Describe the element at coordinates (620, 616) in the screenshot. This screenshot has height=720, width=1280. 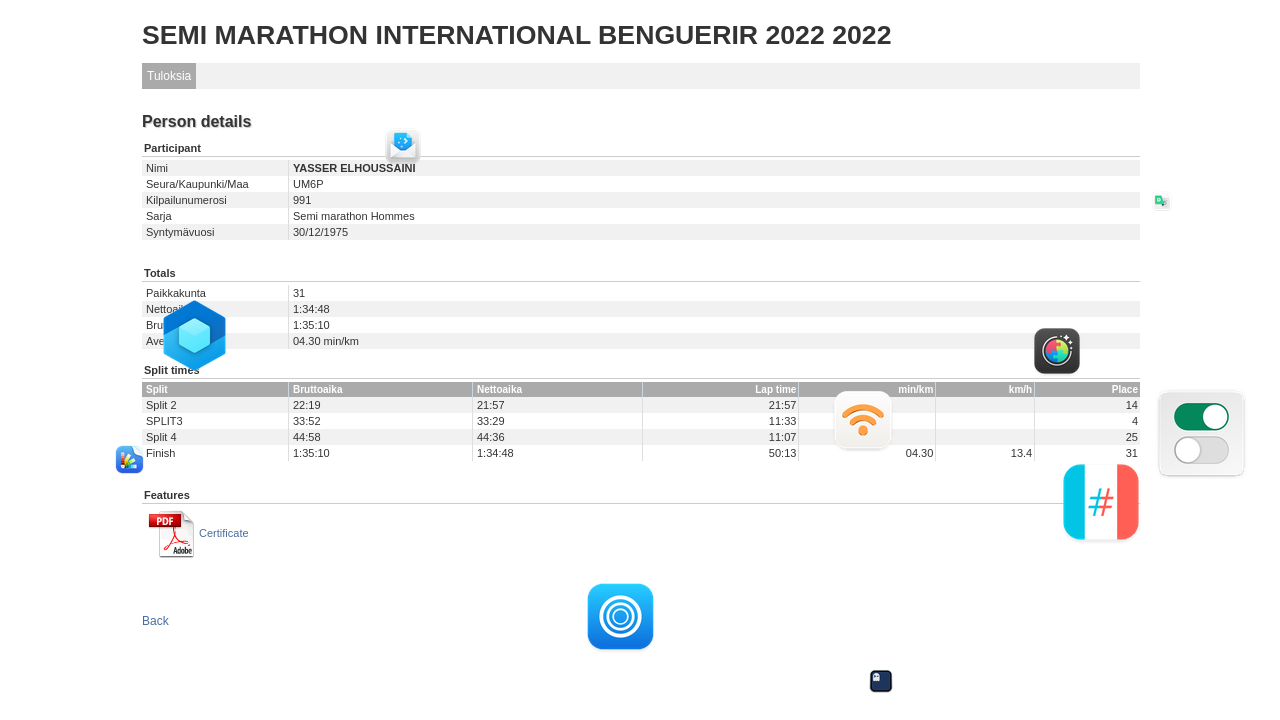
I see `open zen browser (twilight variant)` at that location.